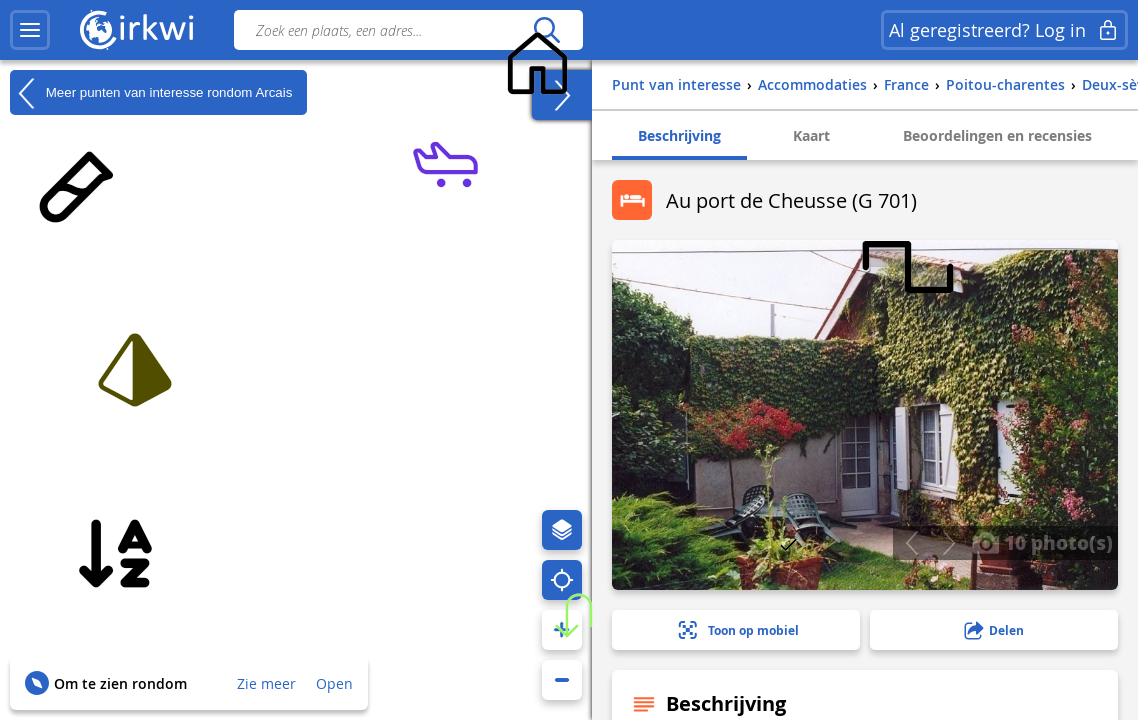 This screenshot has height=720, width=1138. I want to click on confirm or submit an action, so click(788, 544).